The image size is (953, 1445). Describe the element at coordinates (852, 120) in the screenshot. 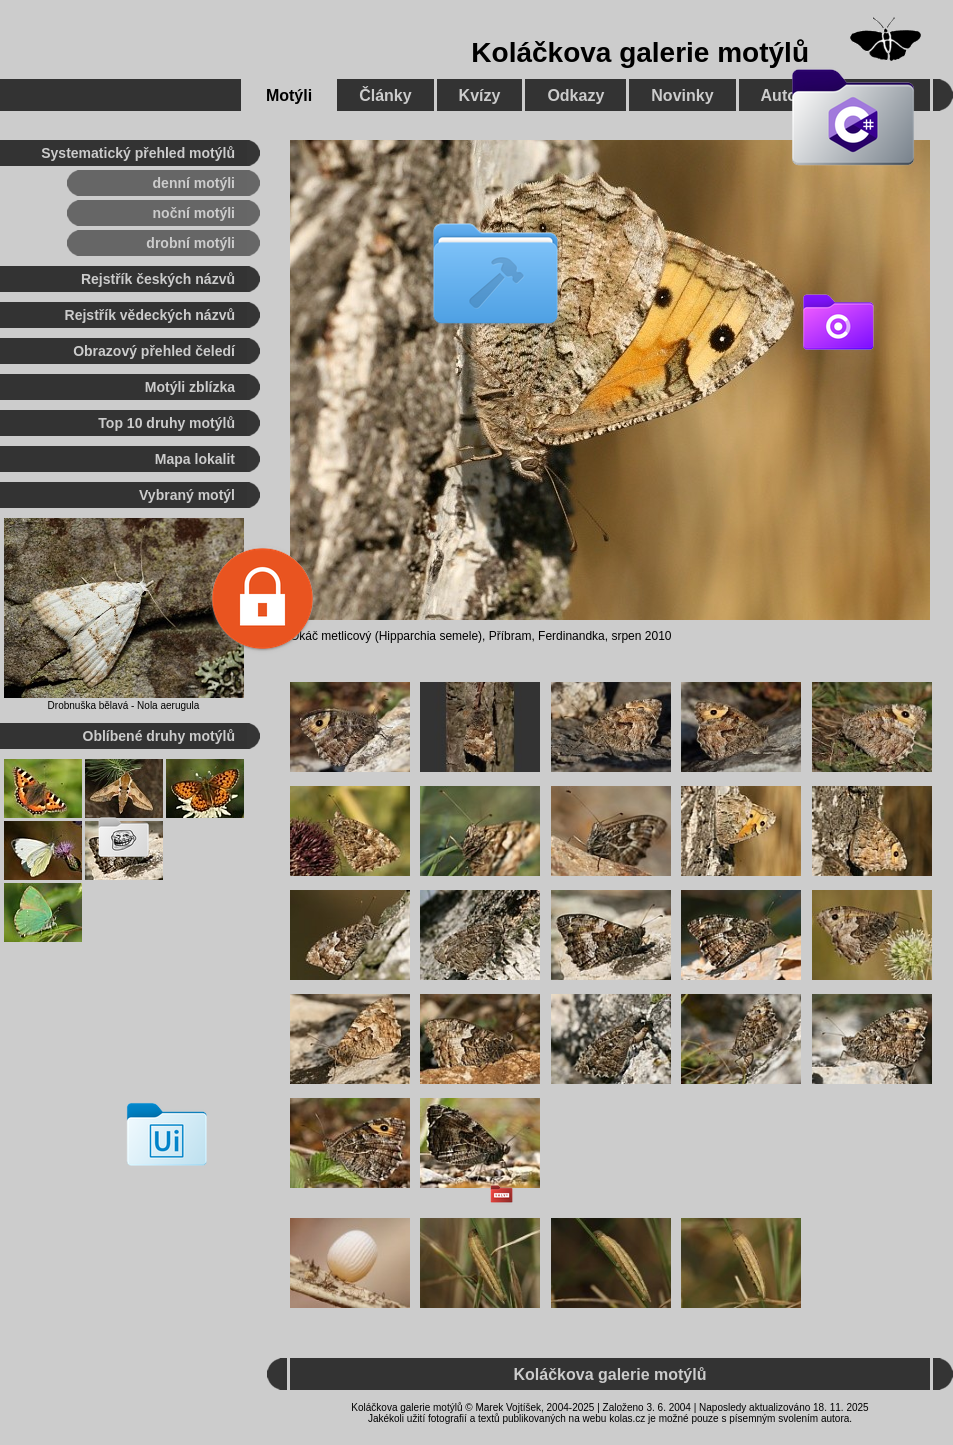

I see `folder containing C# project files` at that location.